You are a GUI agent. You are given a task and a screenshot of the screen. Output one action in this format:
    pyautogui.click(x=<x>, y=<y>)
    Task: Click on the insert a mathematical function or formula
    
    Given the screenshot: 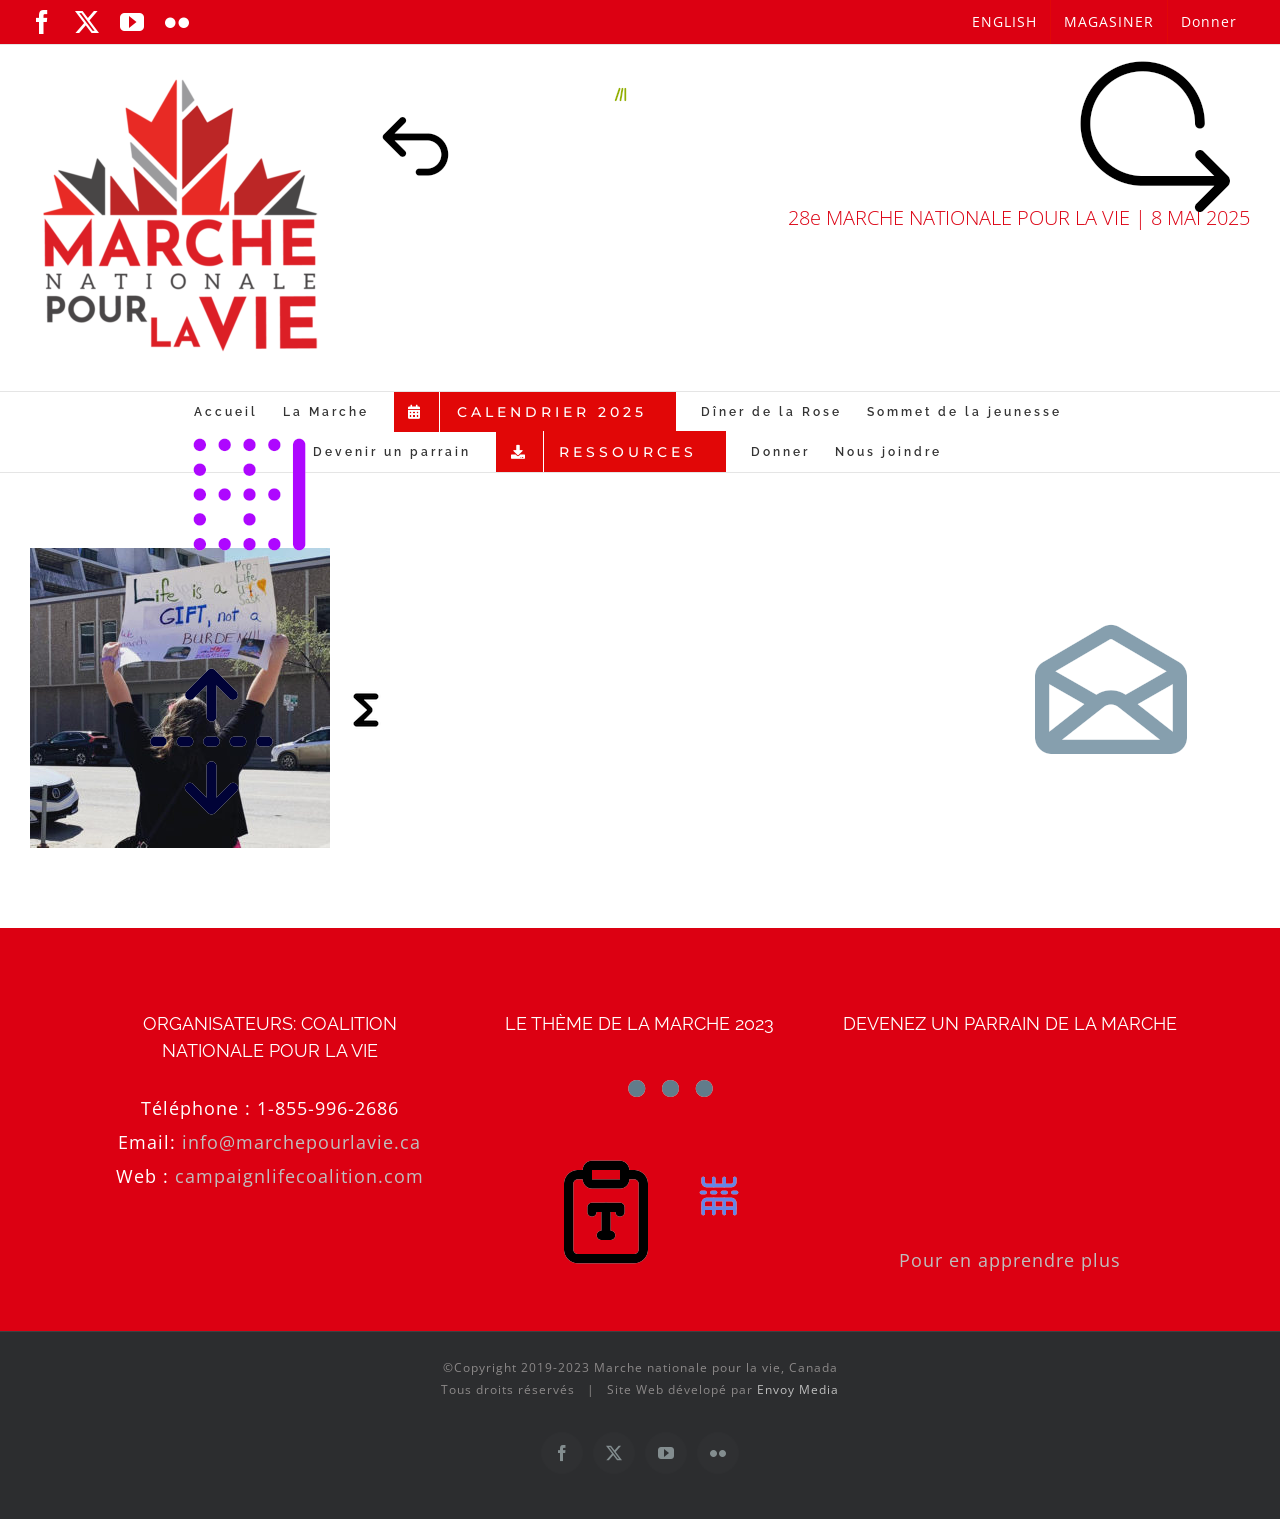 What is the action you would take?
    pyautogui.click(x=366, y=710)
    